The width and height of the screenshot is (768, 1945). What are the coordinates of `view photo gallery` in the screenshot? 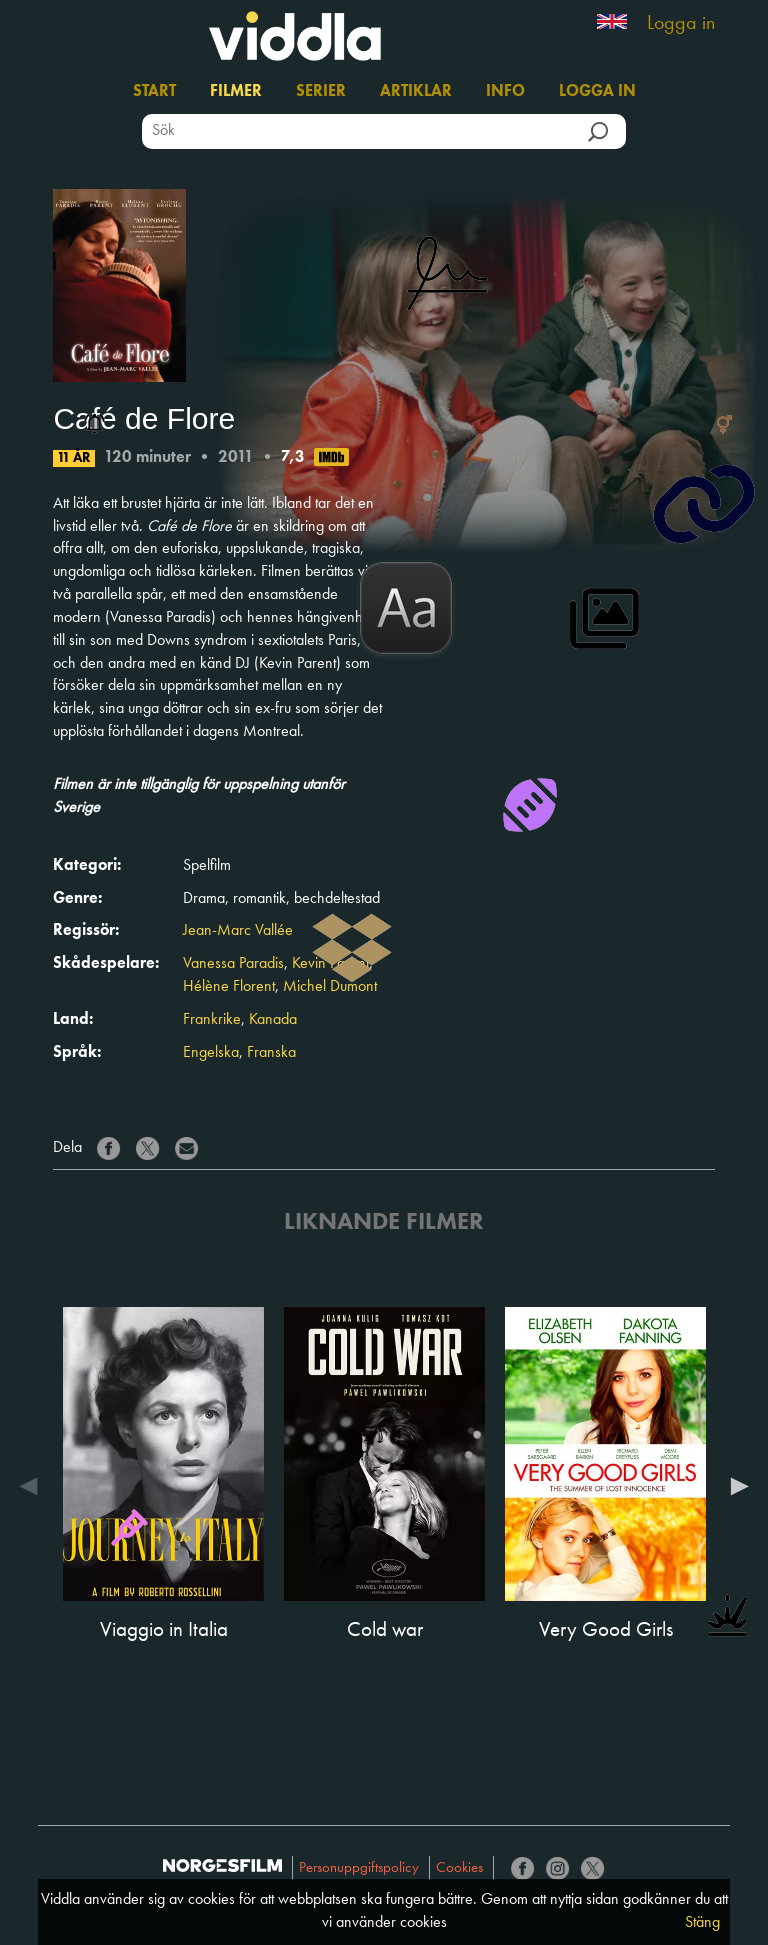 It's located at (606, 616).